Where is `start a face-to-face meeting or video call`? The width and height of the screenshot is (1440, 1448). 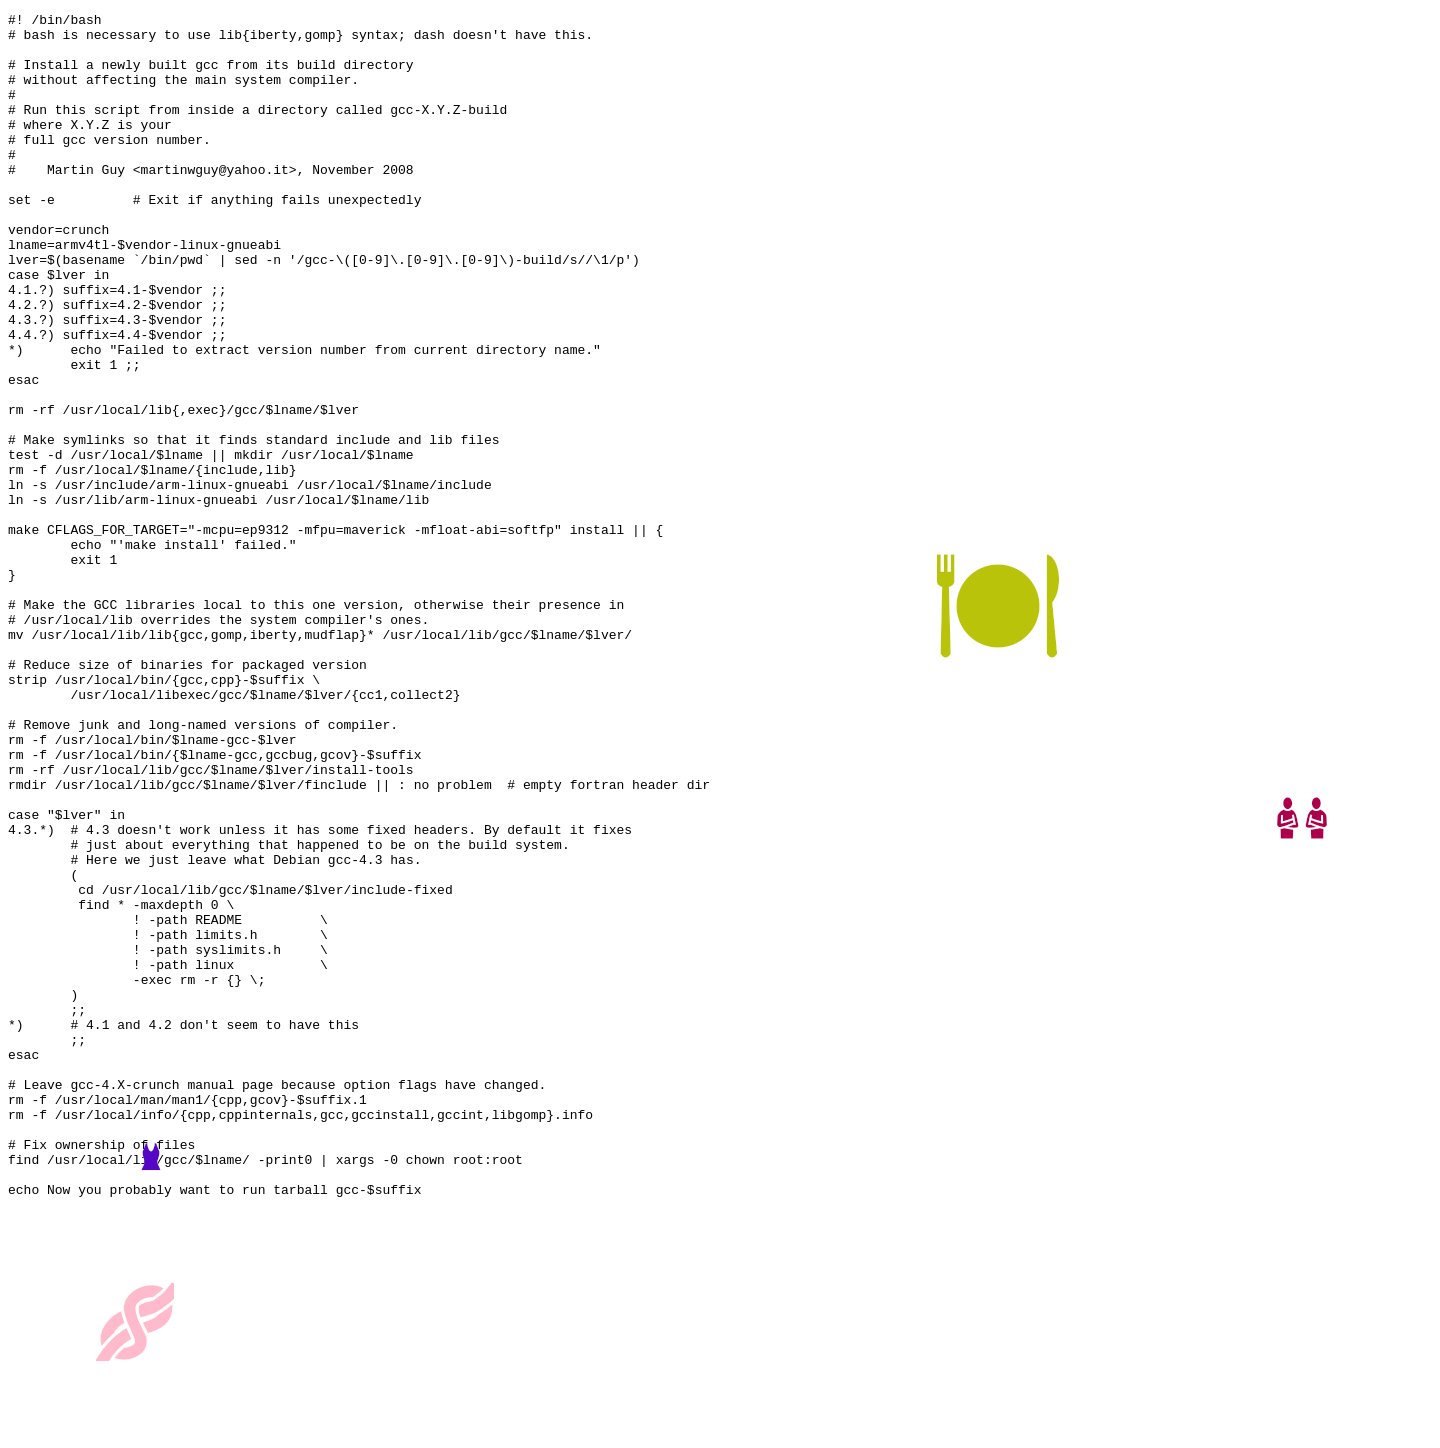
start a face-to-face meeting or video call is located at coordinates (1302, 818).